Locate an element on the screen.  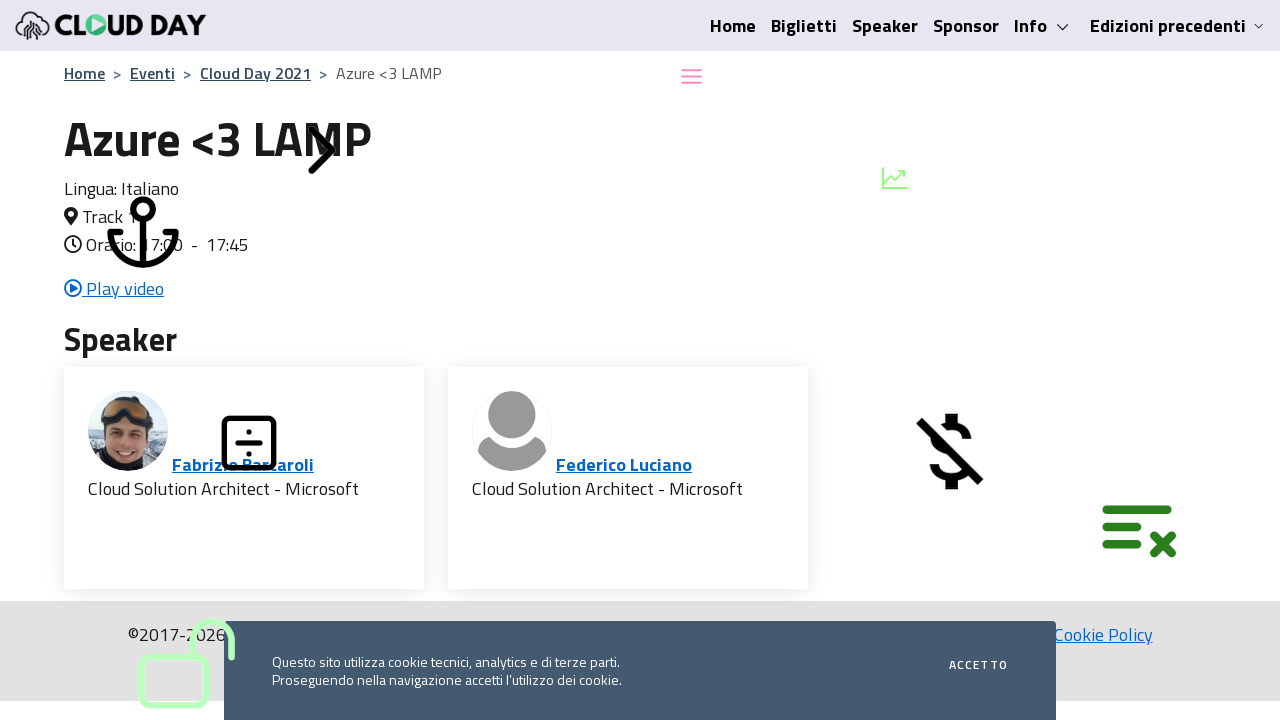
view analytics or performance trends is located at coordinates (895, 178).